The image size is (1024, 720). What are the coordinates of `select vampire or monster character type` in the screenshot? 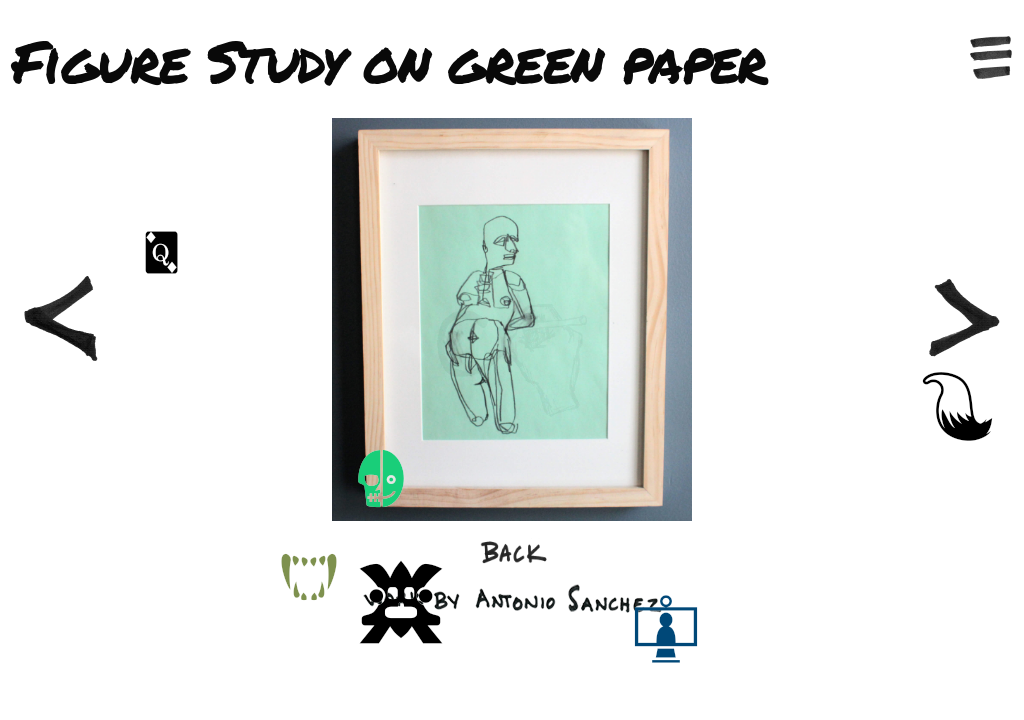 It's located at (309, 577).